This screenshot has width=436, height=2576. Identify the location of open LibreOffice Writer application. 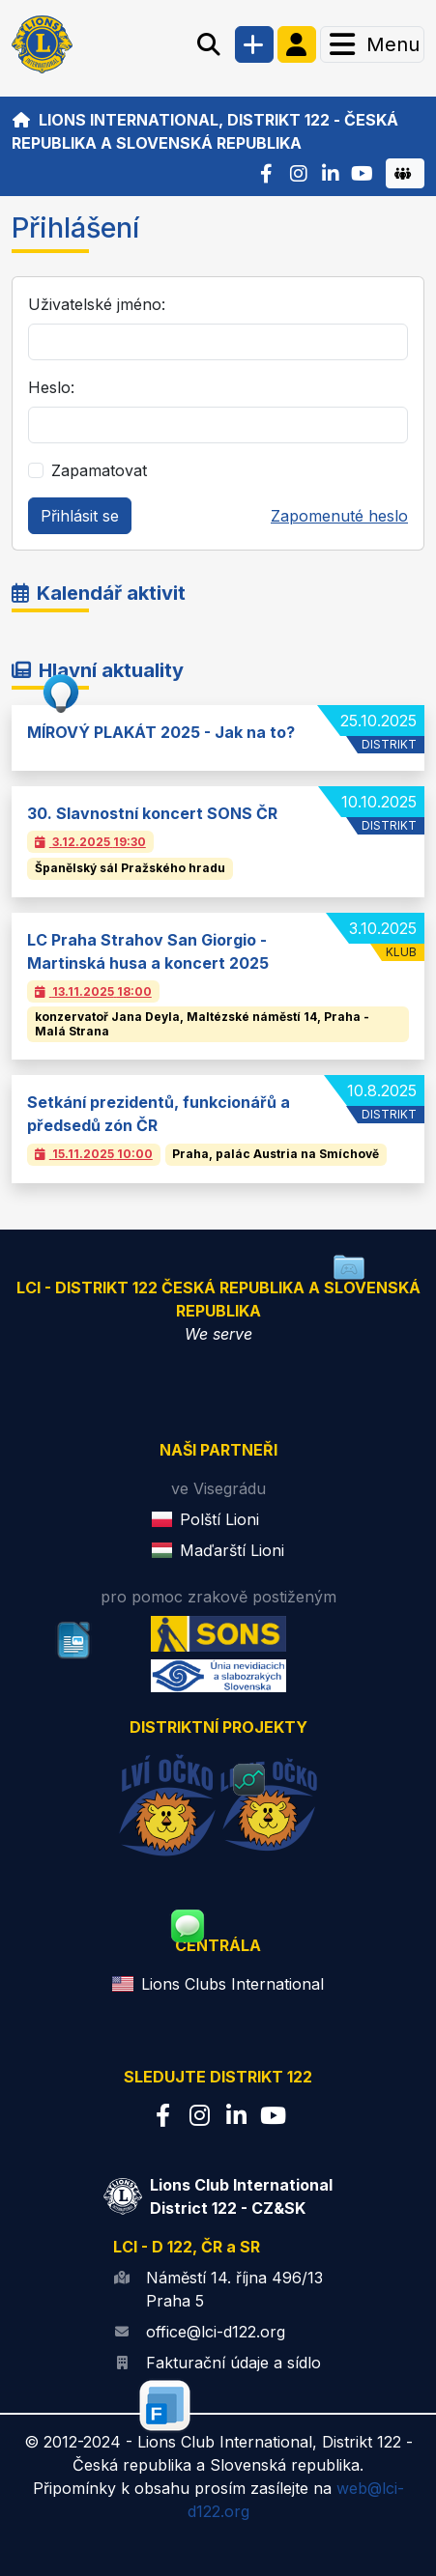
(73, 1640).